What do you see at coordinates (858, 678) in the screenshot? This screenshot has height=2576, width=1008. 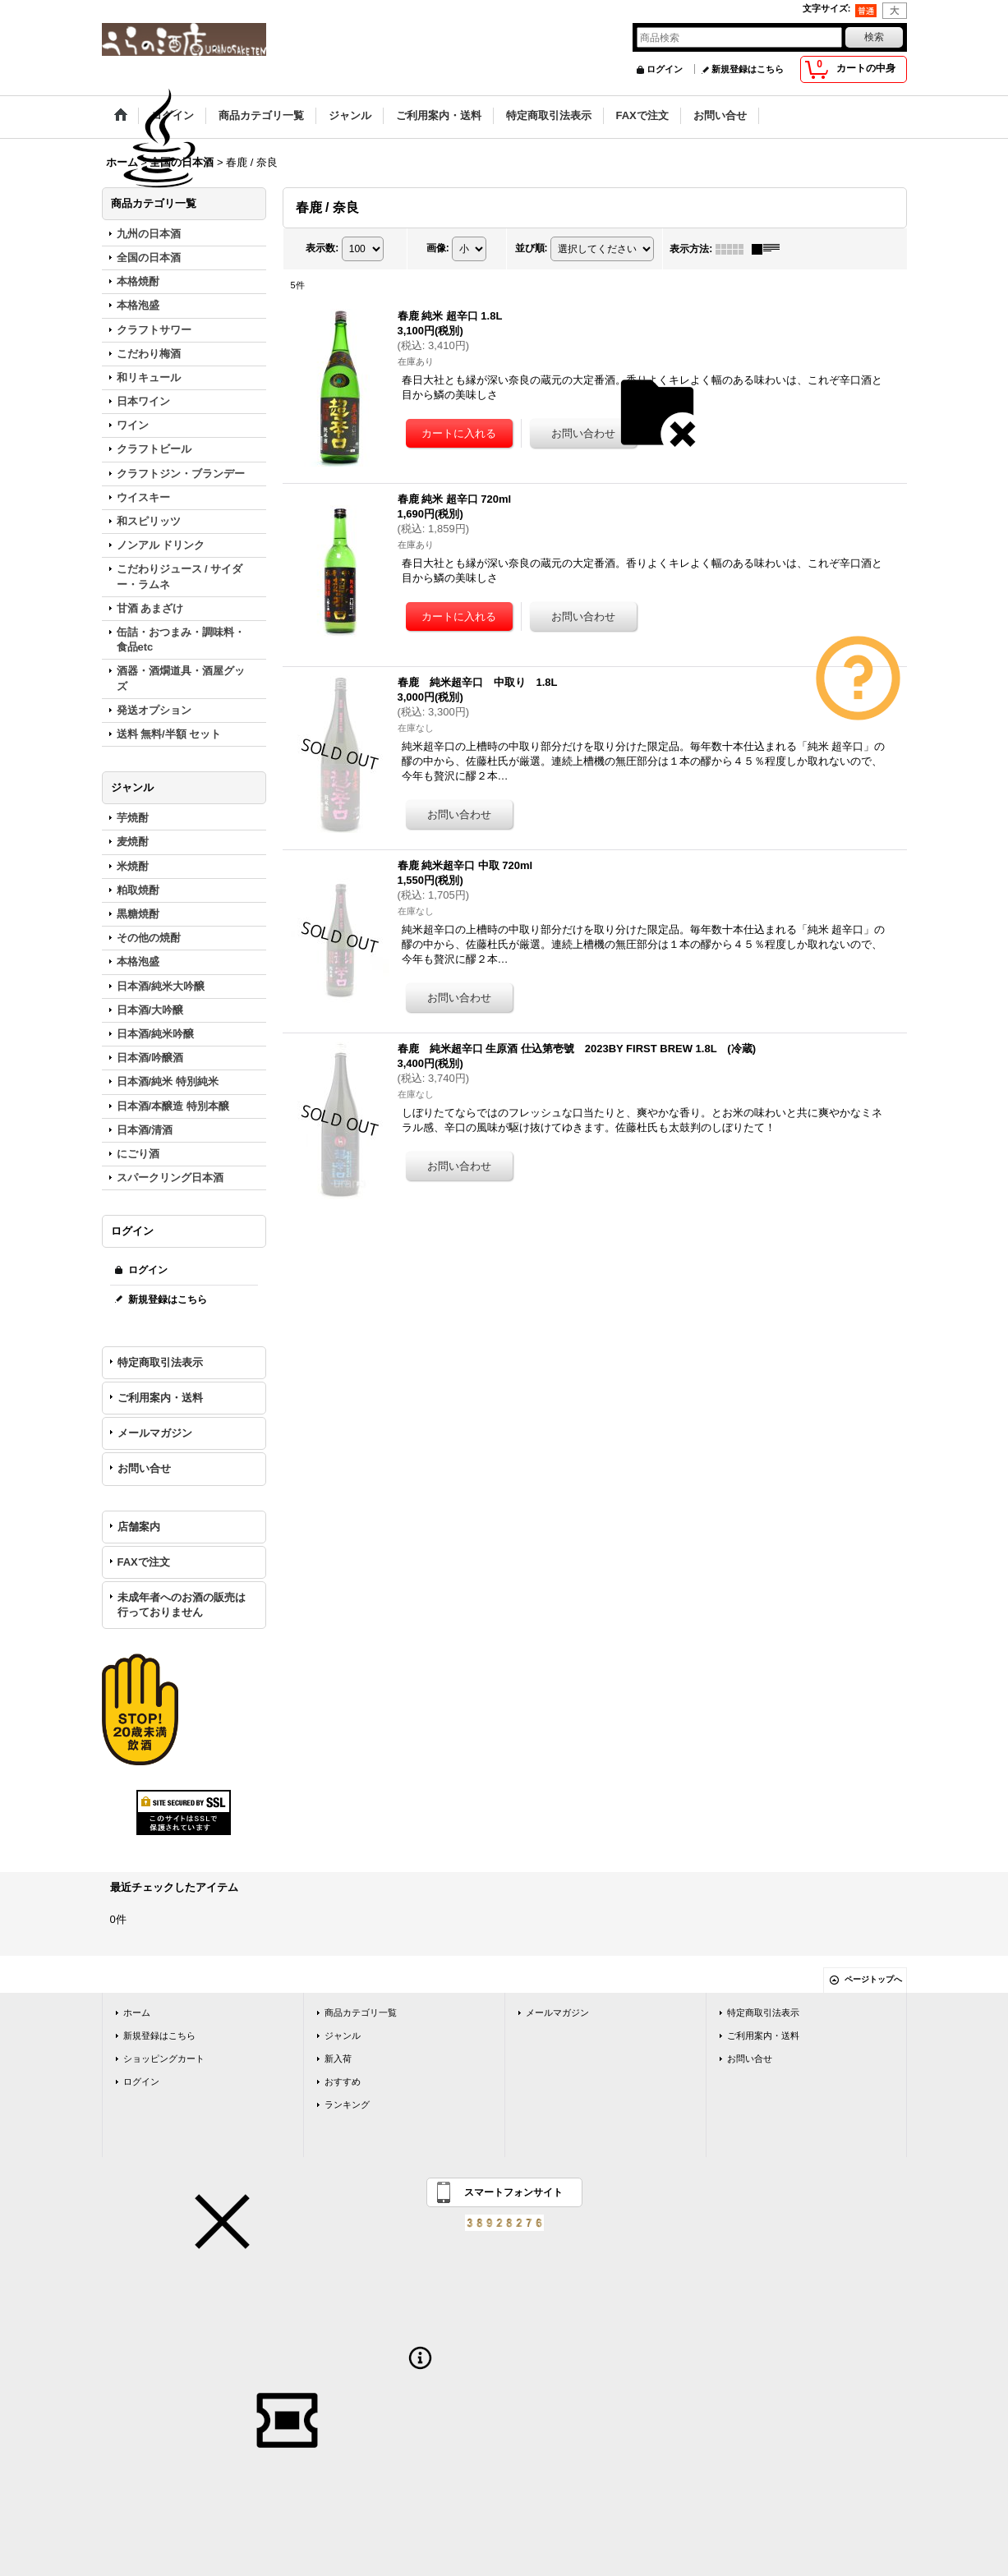 I see `access help or FAQ section` at bounding box center [858, 678].